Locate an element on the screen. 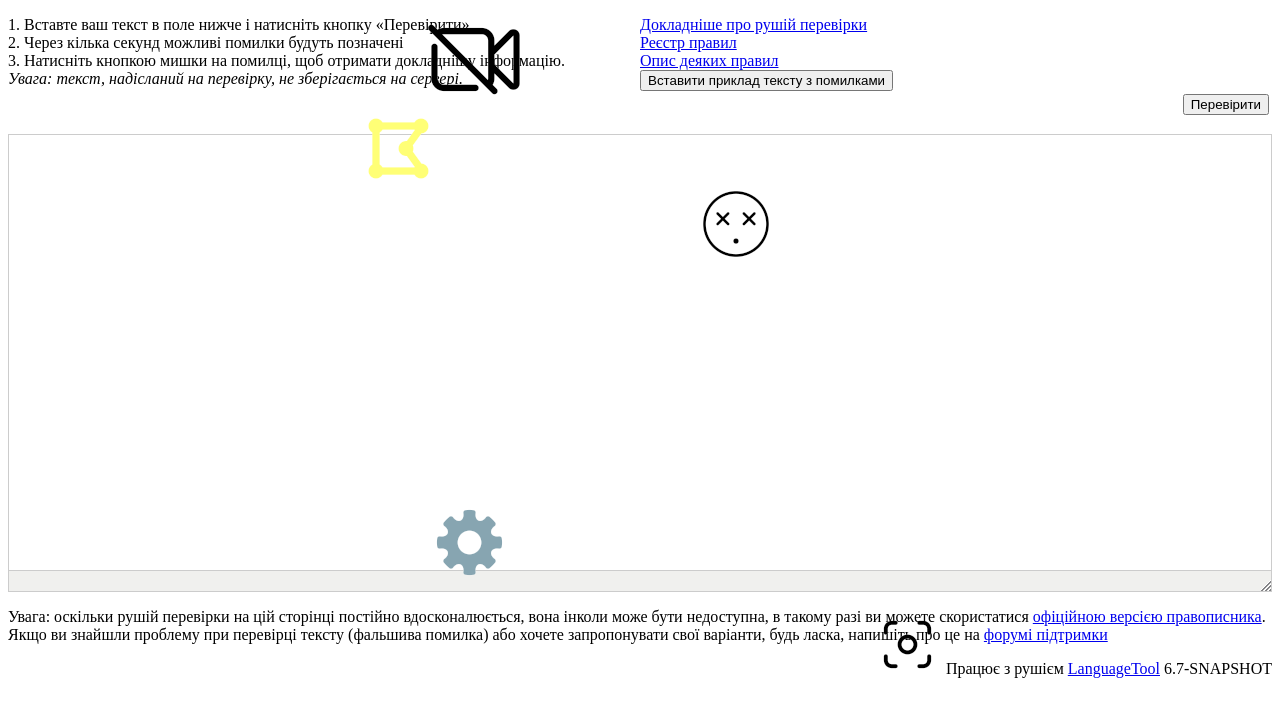  activate camera focus or autofocus is located at coordinates (907, 644).